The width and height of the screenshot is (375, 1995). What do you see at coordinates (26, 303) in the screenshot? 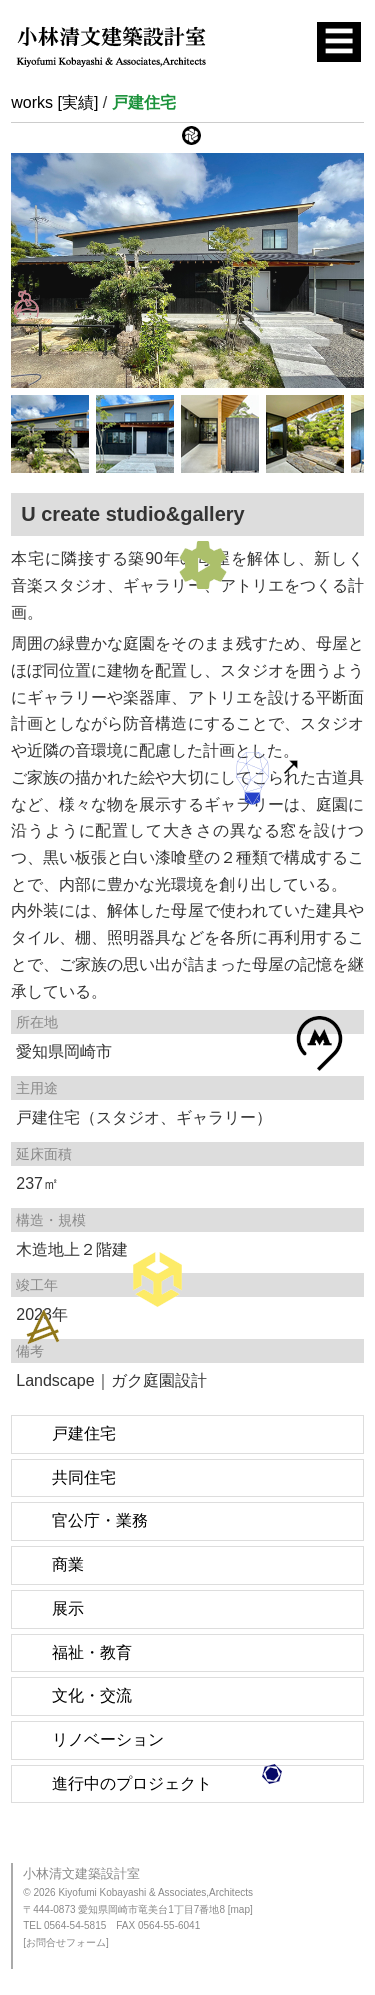
I see `open keybase app` at bounding box center [26, 303].